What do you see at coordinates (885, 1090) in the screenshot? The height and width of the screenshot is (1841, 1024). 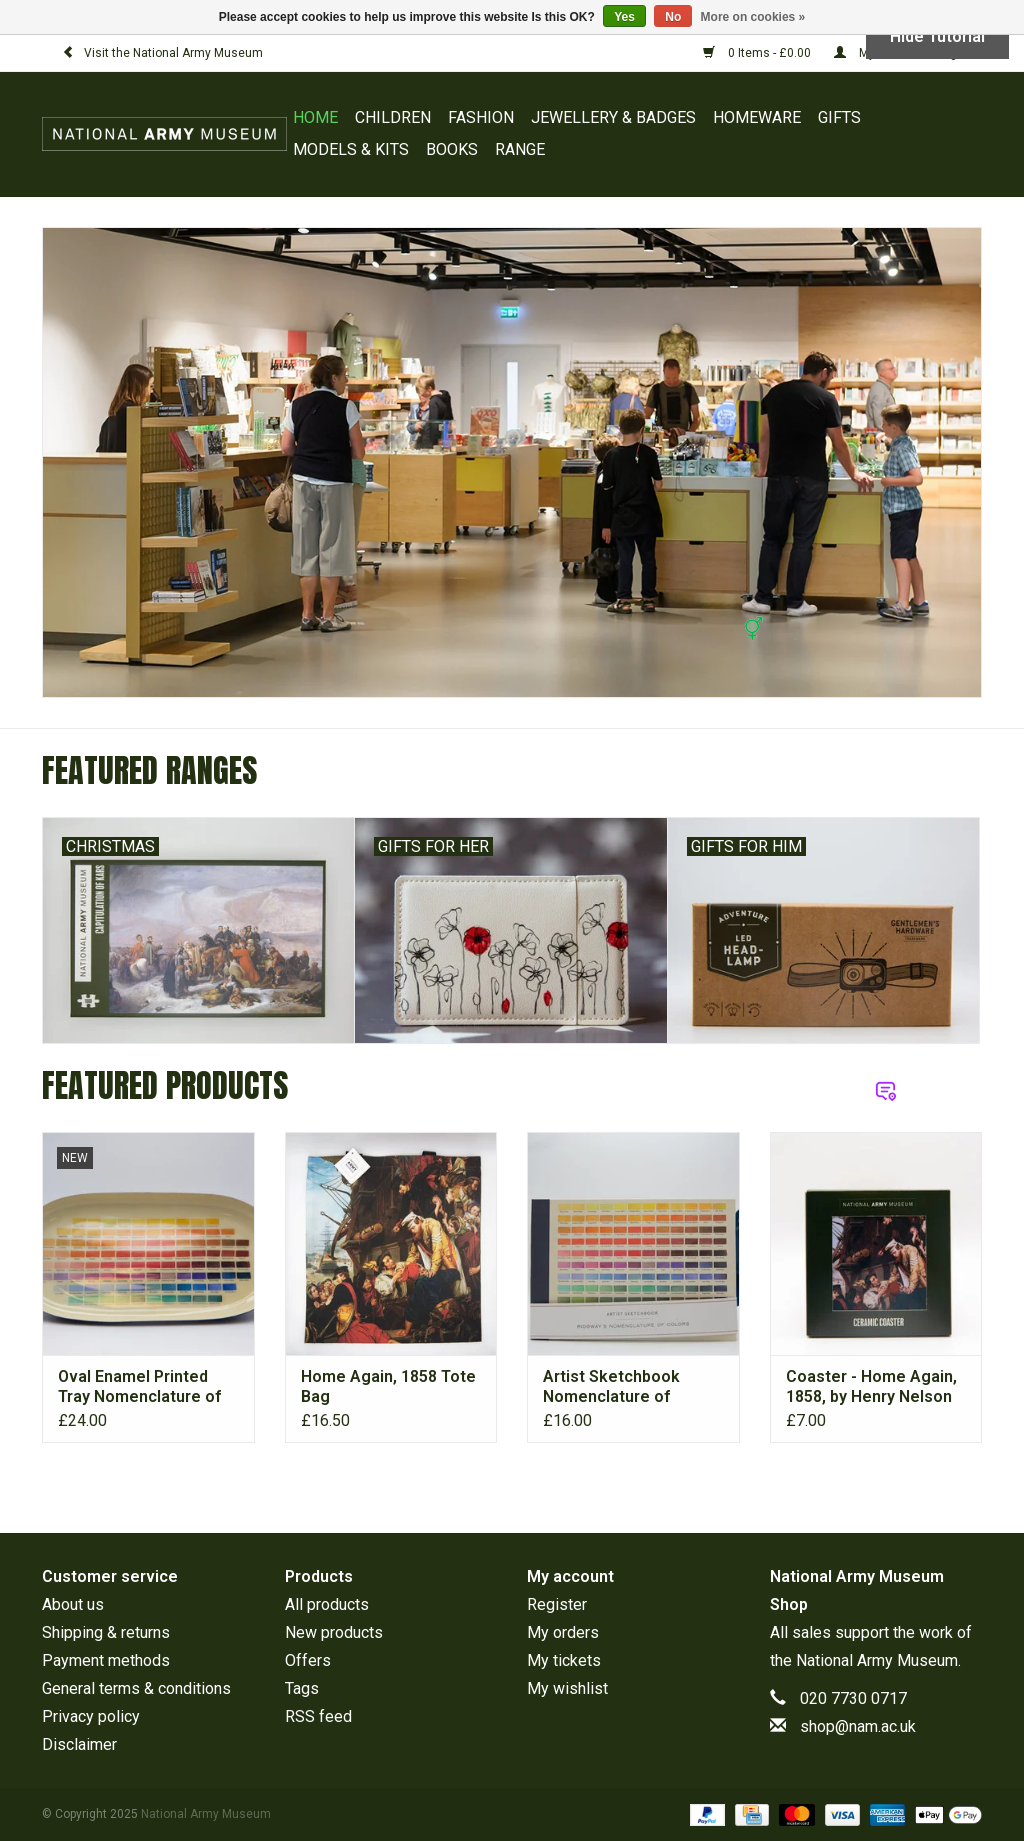 I see `pin a message to a specific location` at bounding box center [885, 1090].